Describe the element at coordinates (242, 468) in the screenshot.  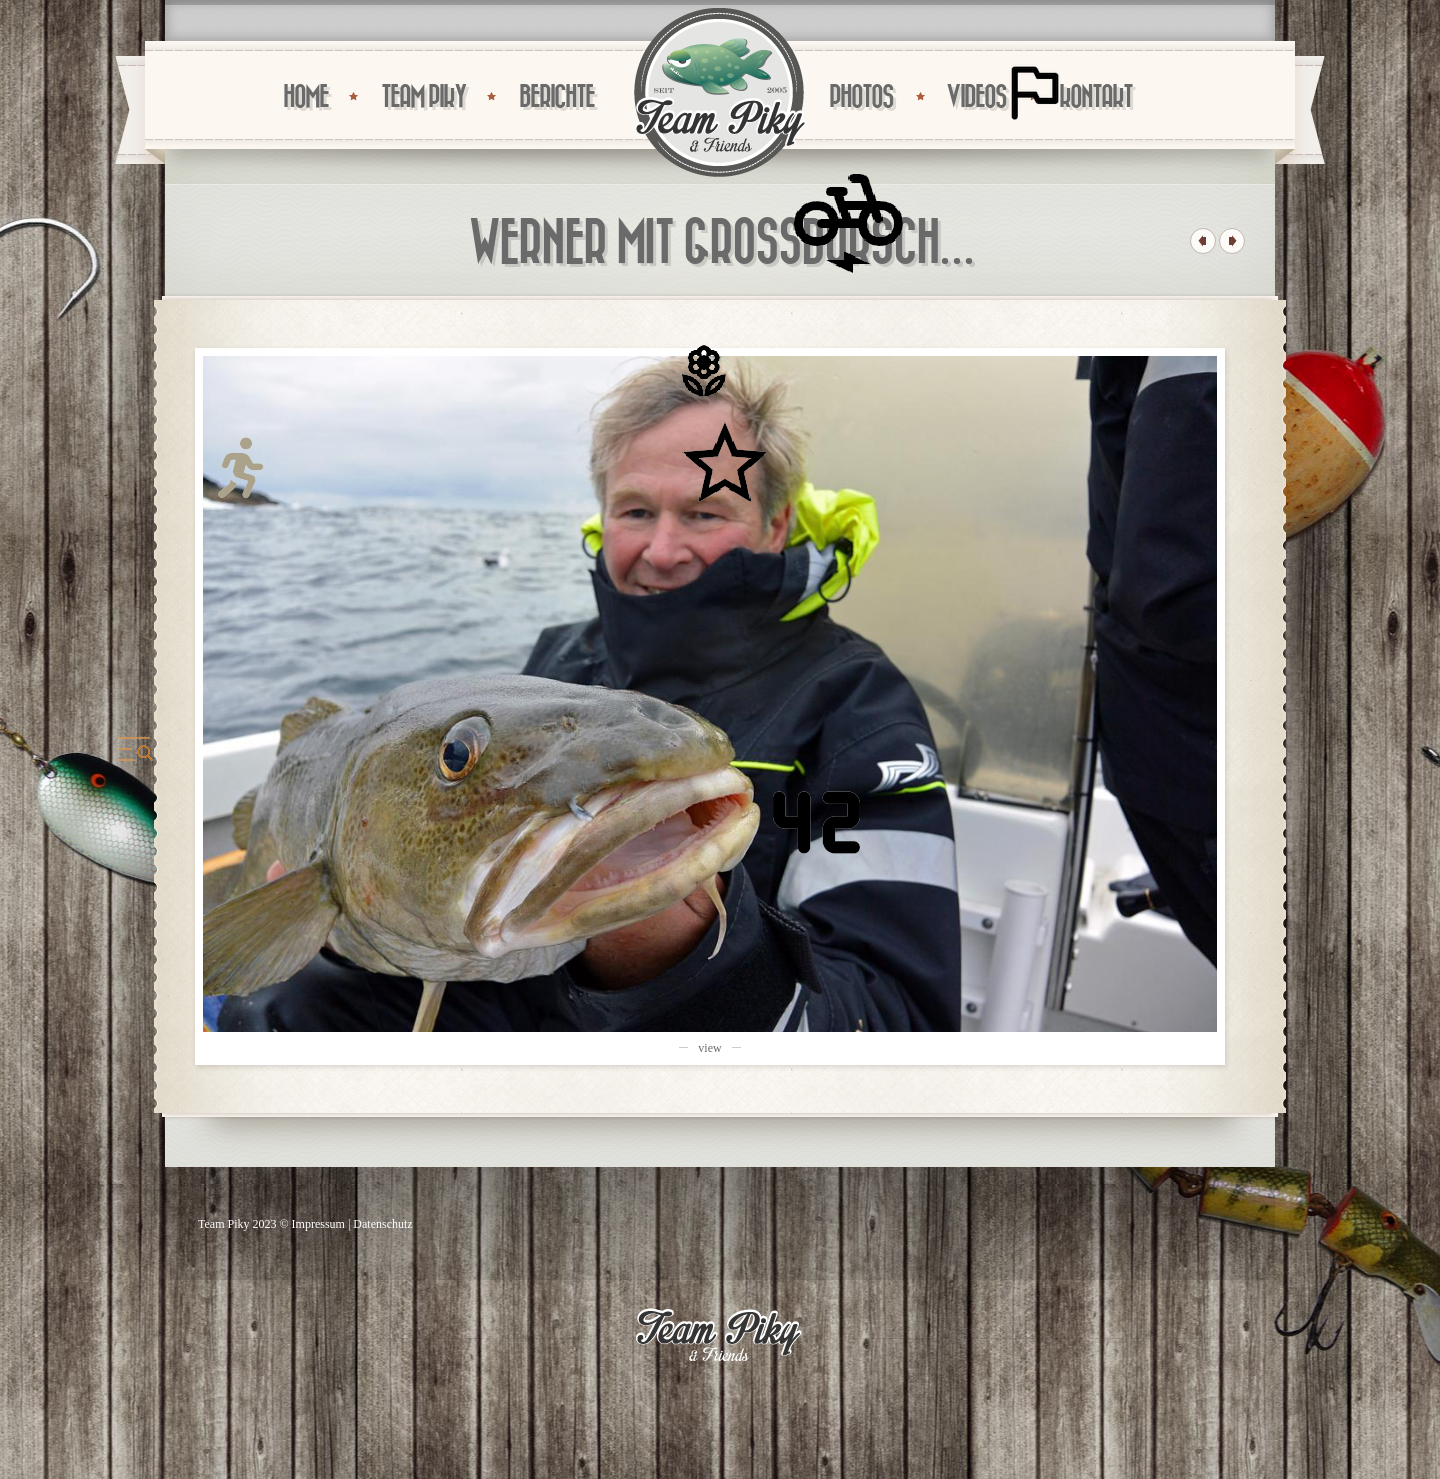
I see `start a run or workout session` at that location.